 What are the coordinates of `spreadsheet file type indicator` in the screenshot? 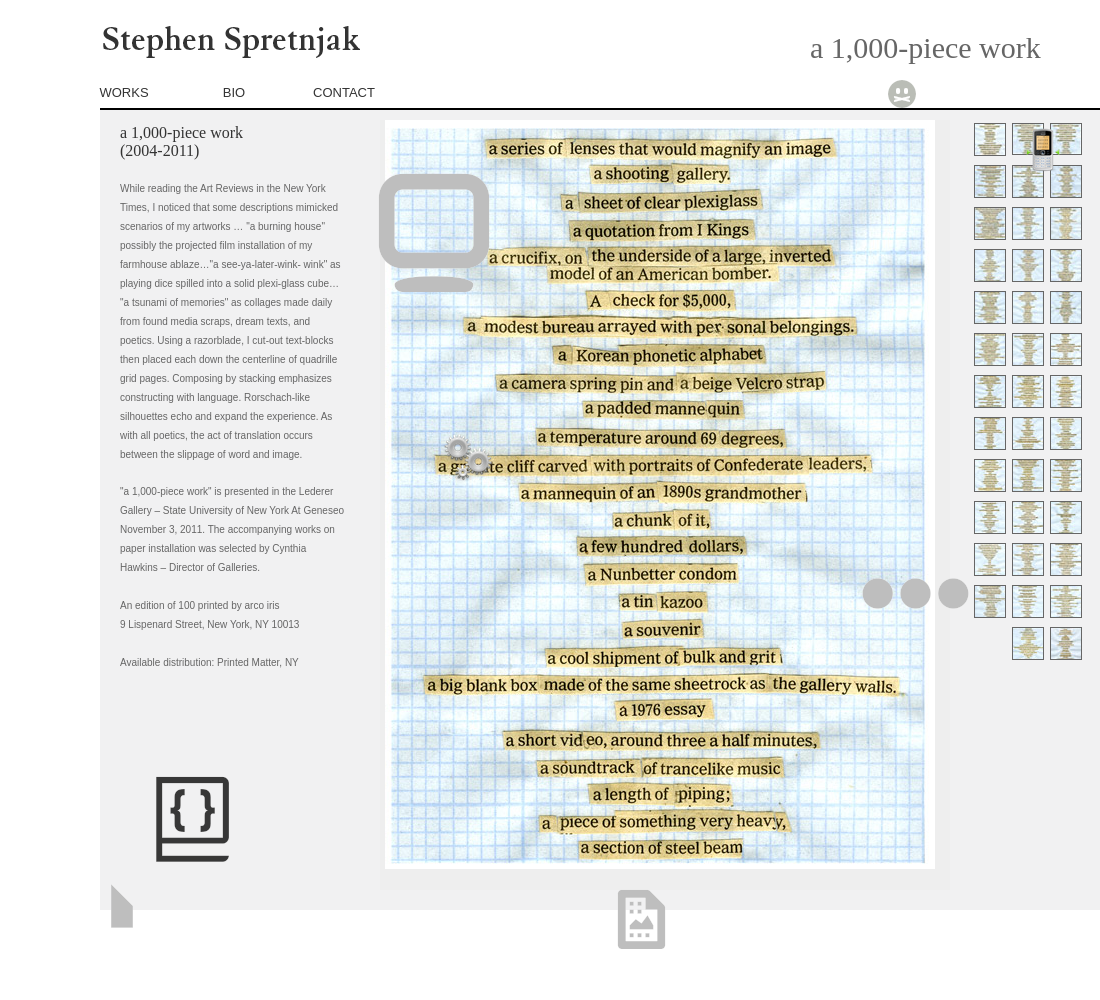 It's located at (641, 917).